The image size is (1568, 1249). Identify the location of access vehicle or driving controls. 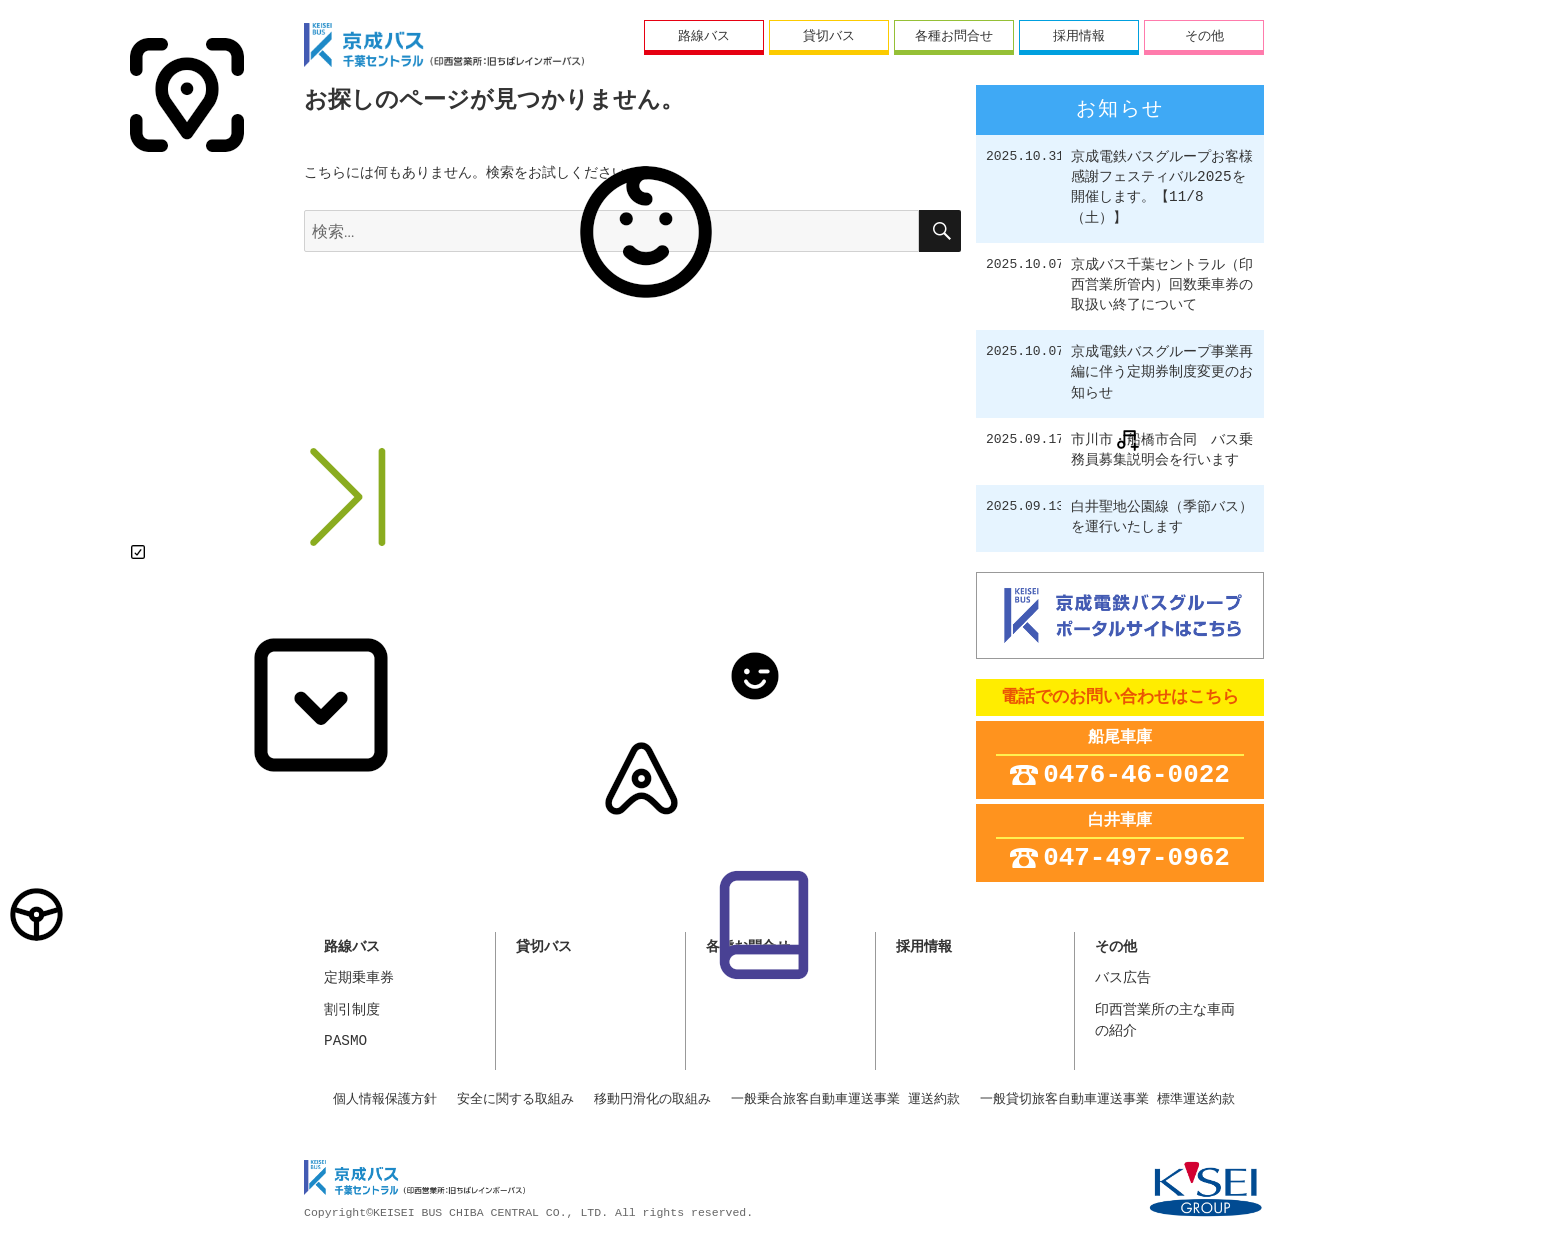
(36, 914).